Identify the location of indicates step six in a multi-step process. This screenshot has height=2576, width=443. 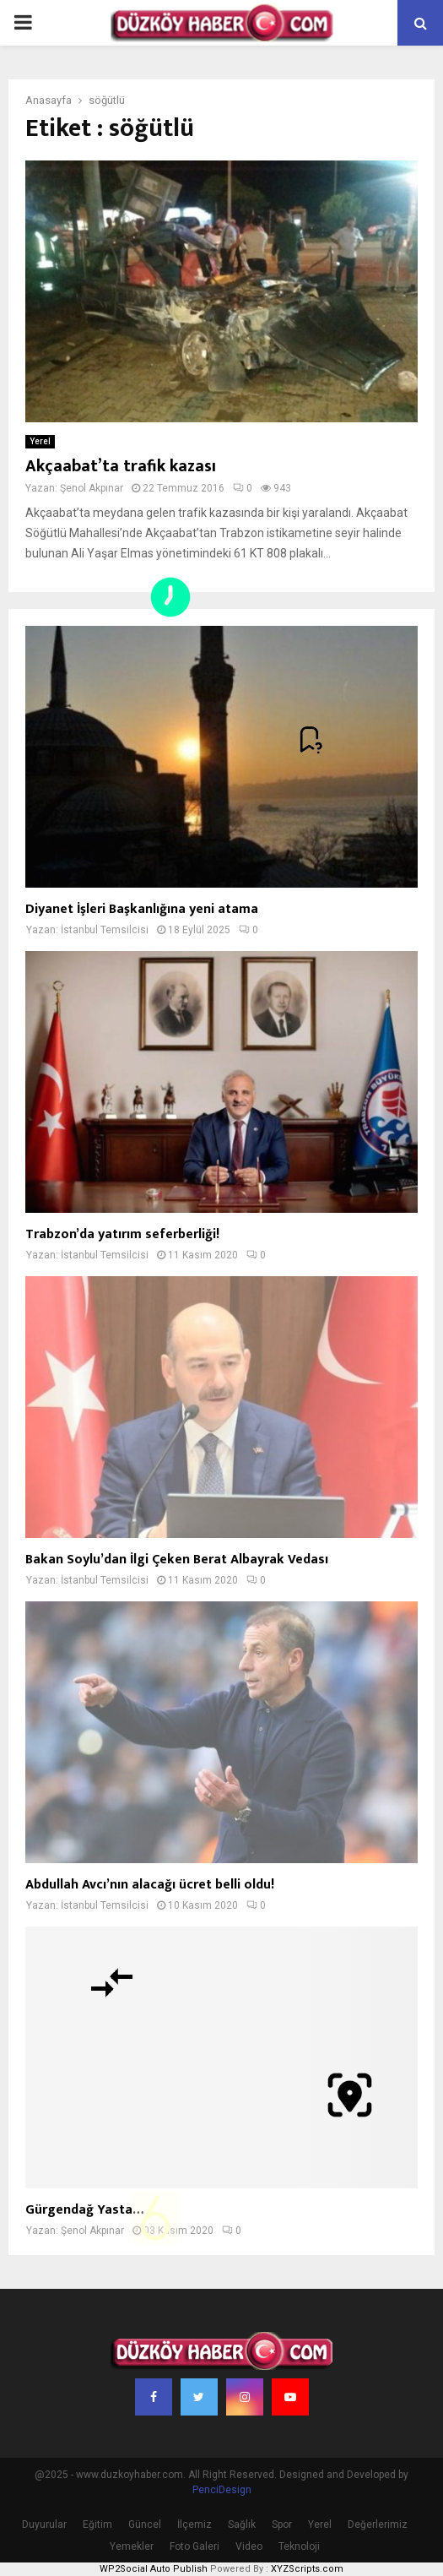
(155, 2218).